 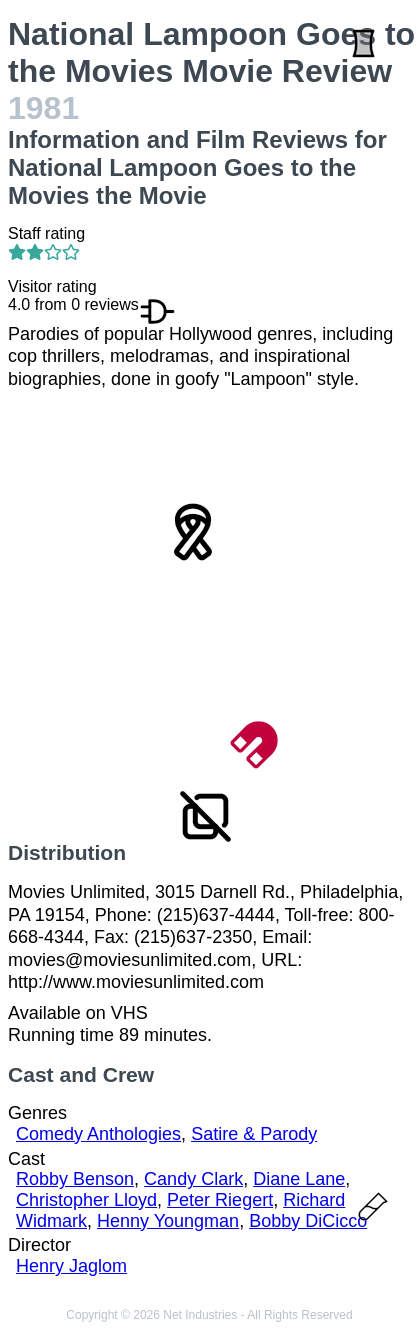 What do you see at coordinates (205, 816) in the screenshot?
I see `disable layer view` at bounding box center [205, 816].